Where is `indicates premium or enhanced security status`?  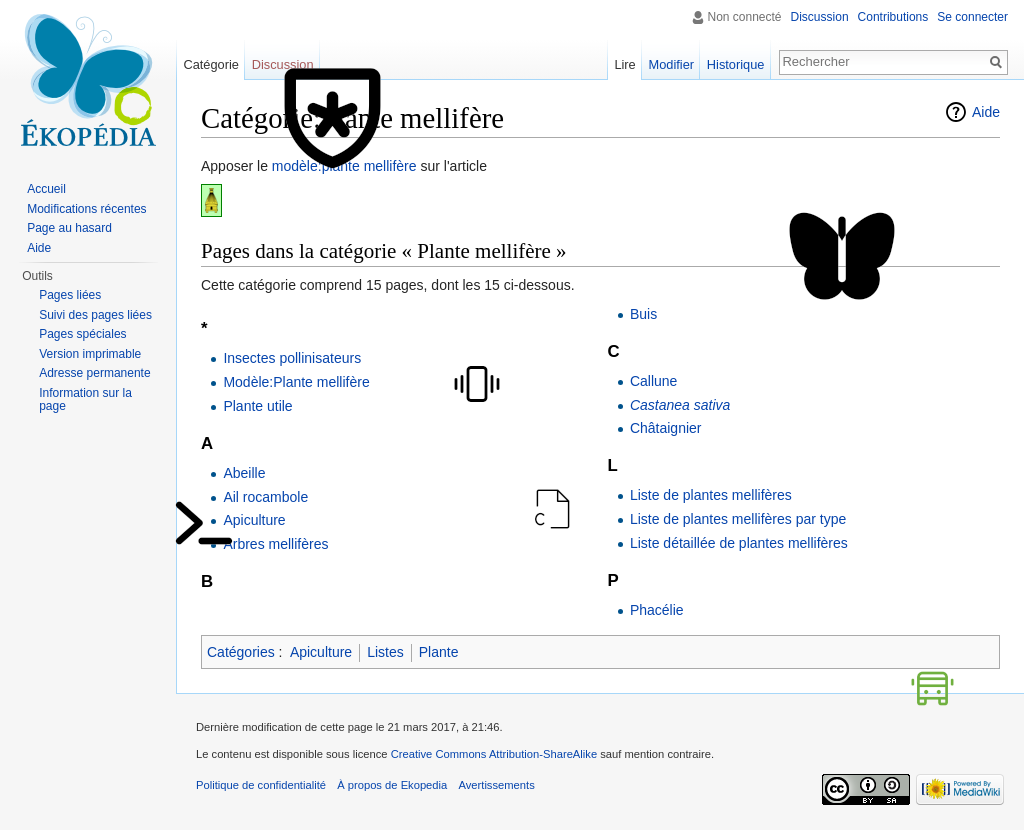 indicates premium or enhanced security status is located at coordinates (332, 112).